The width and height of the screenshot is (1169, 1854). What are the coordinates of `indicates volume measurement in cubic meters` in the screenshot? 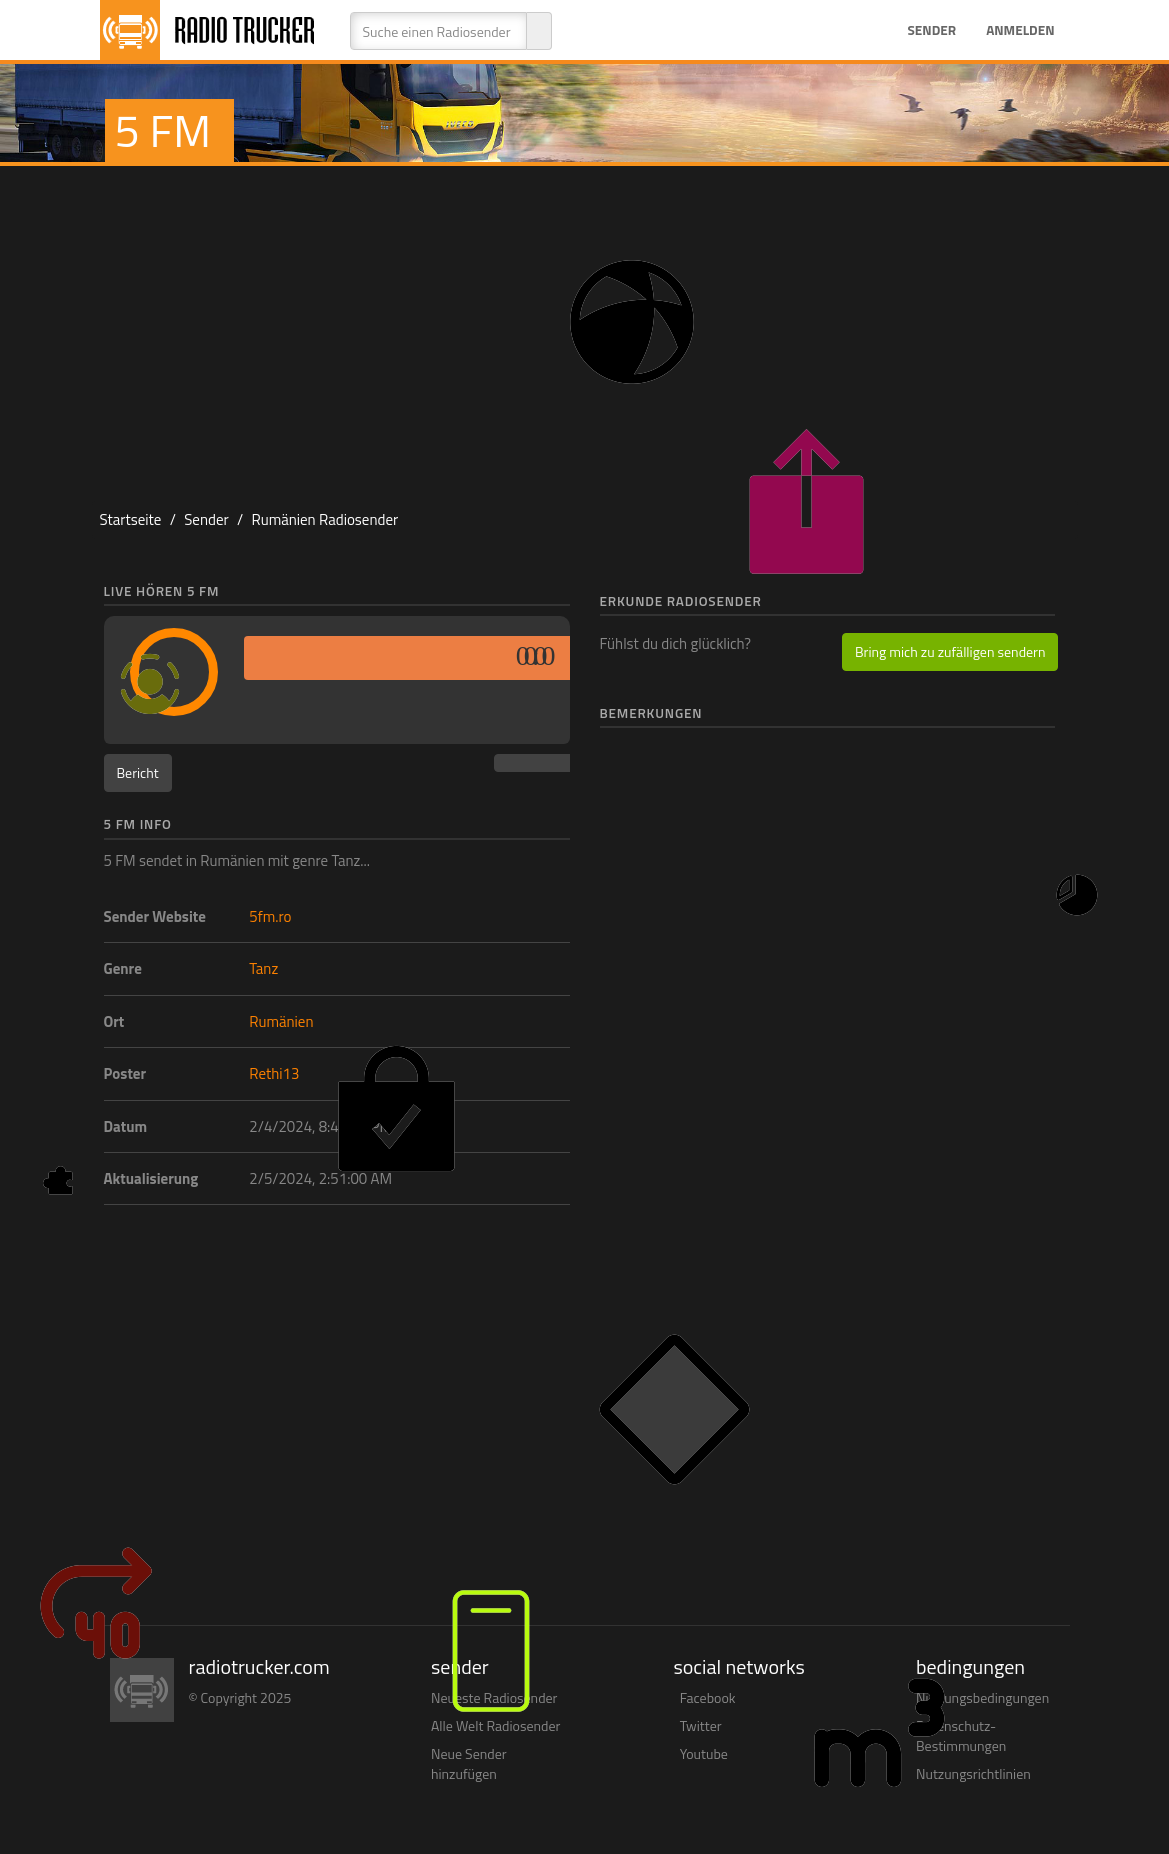 It's located at (879, 1736).